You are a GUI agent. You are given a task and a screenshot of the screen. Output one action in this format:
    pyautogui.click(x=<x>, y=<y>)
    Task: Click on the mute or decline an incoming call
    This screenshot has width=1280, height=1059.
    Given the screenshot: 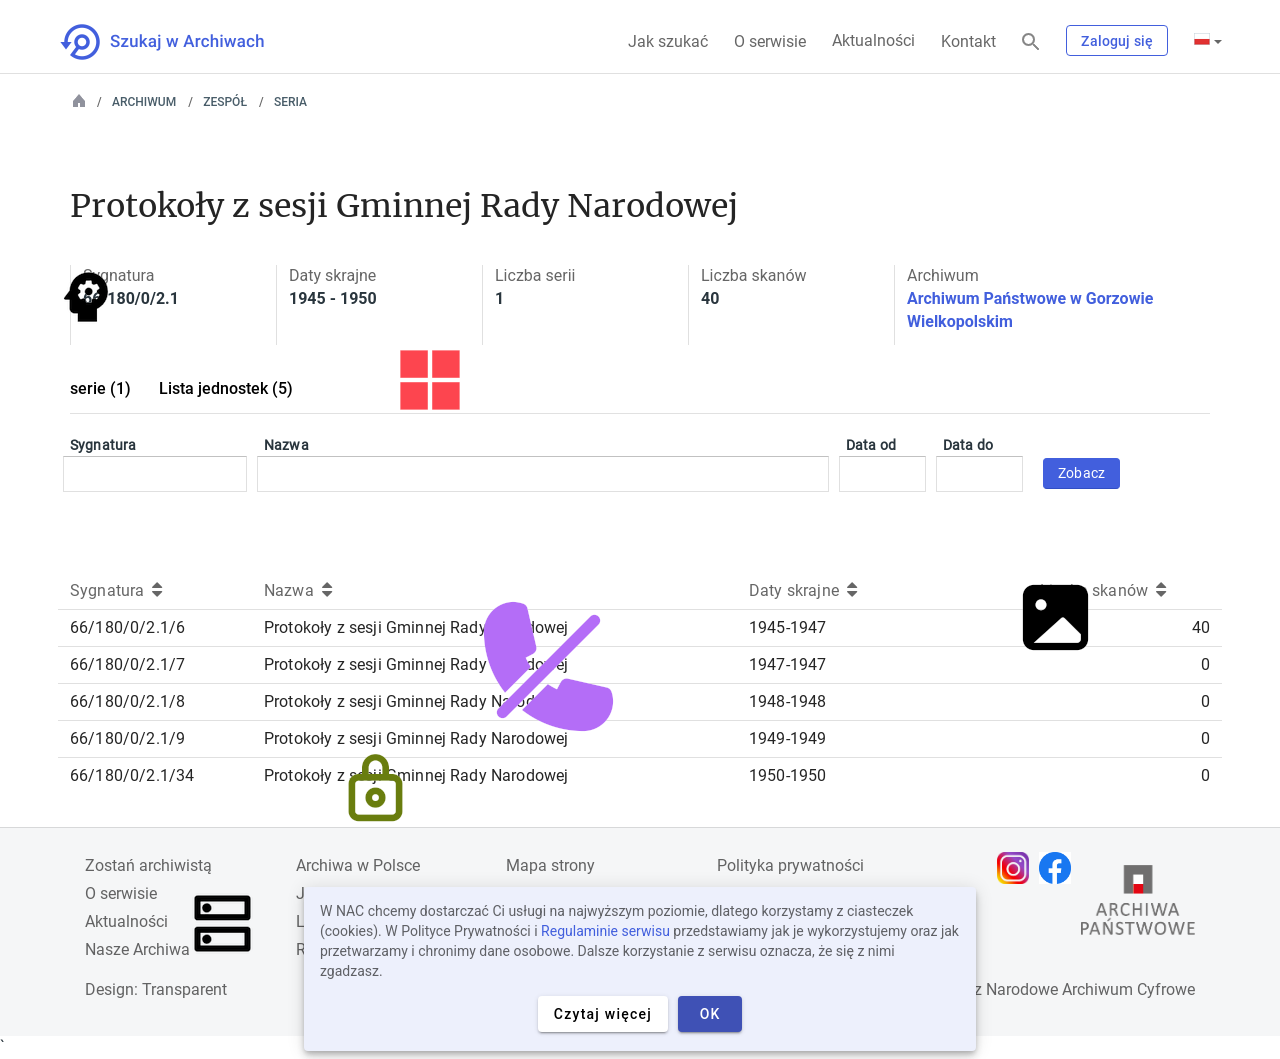 What is the action you would take?
    pyautogui.click(x=548, y=666)
    